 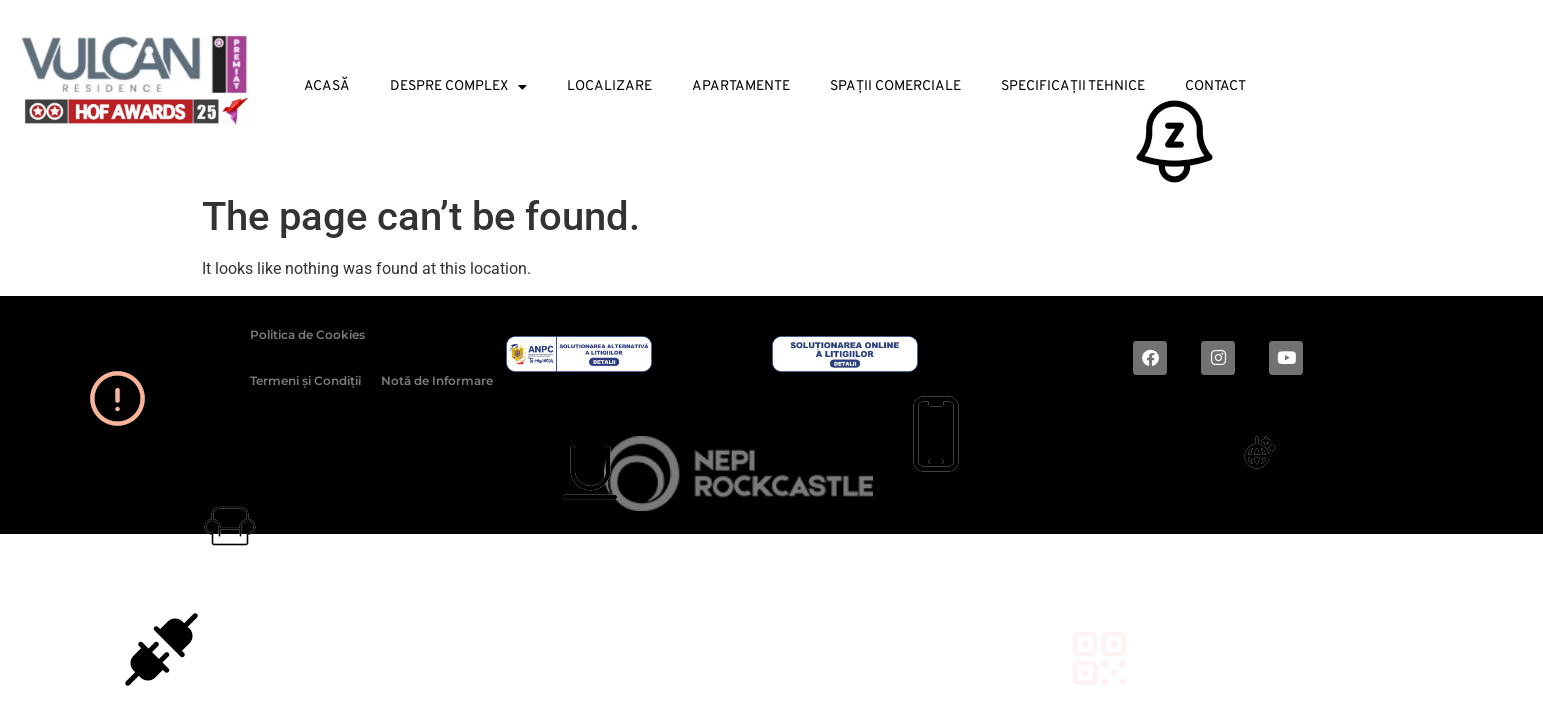 What do you see at coordinates (230, 527) in the screenshot?
I see `browse furniture or home decor items` at bounding box center [230, 527].